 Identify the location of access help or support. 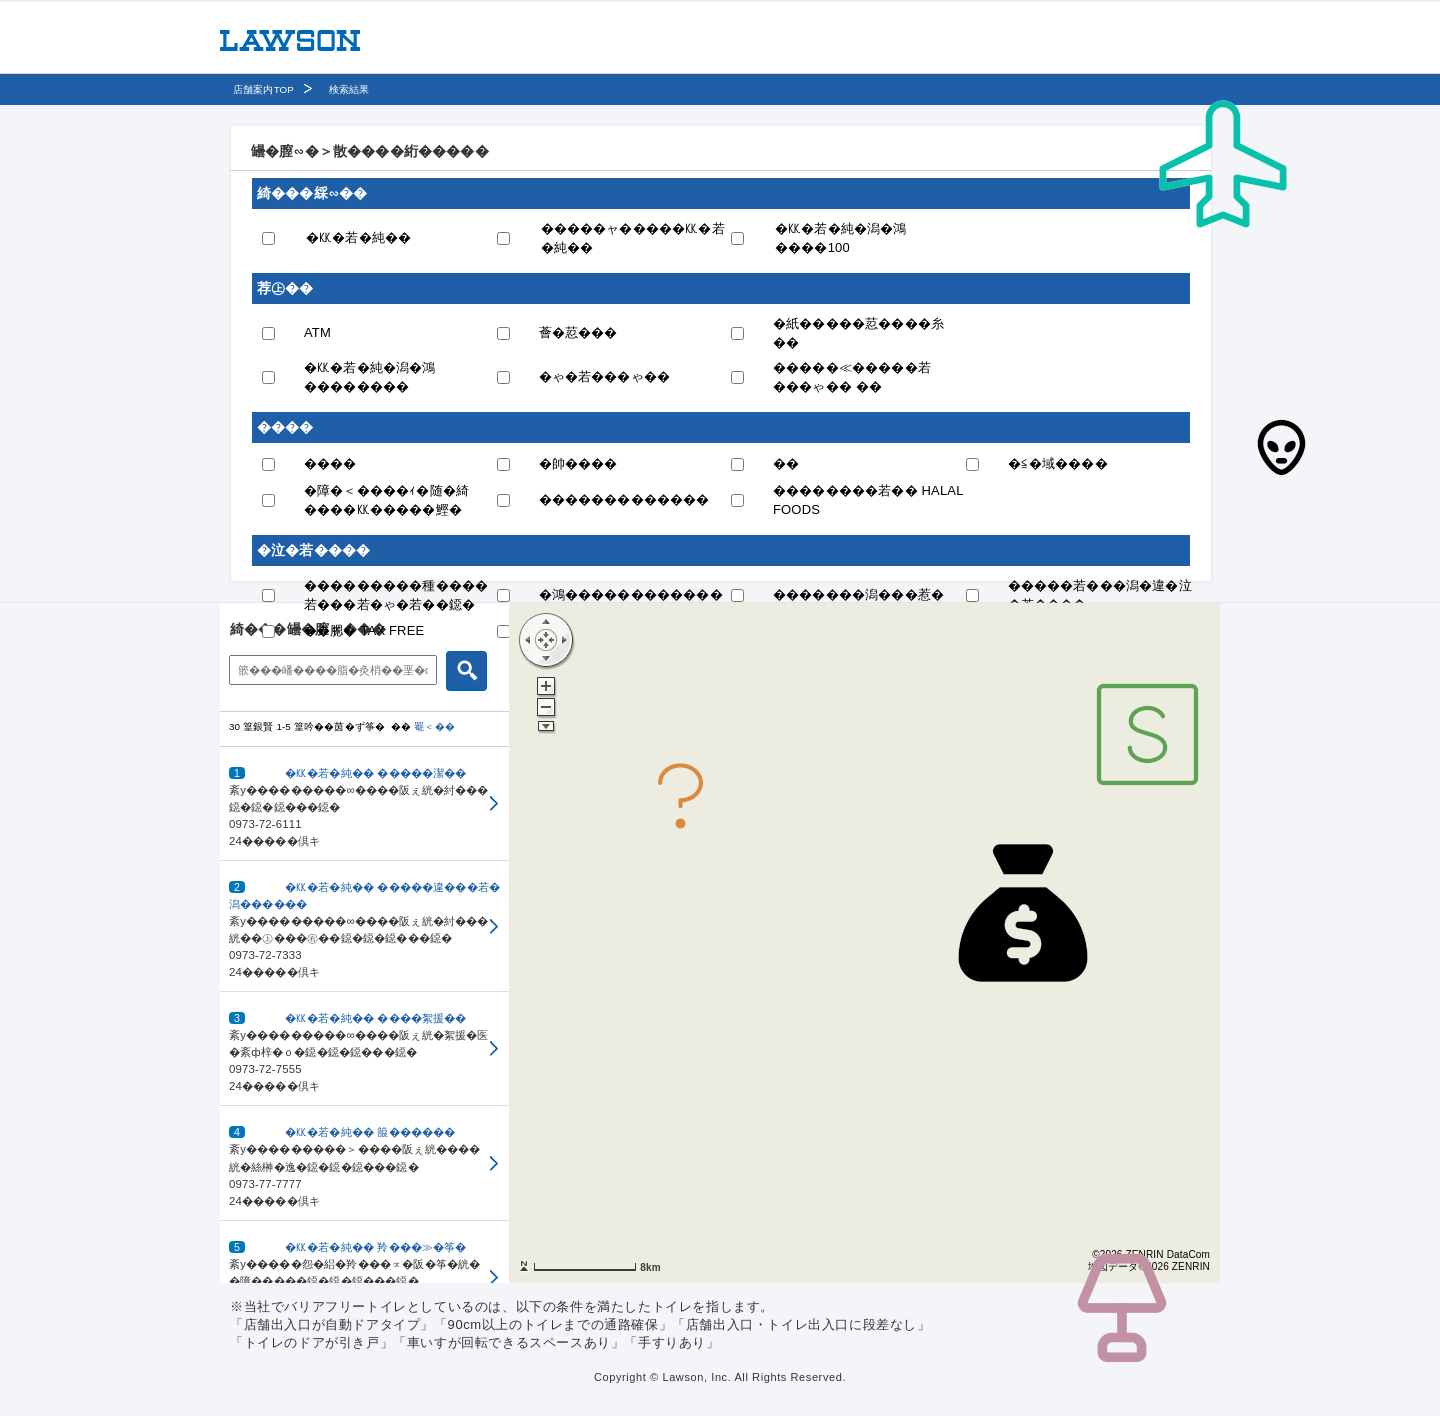
(680, 794).